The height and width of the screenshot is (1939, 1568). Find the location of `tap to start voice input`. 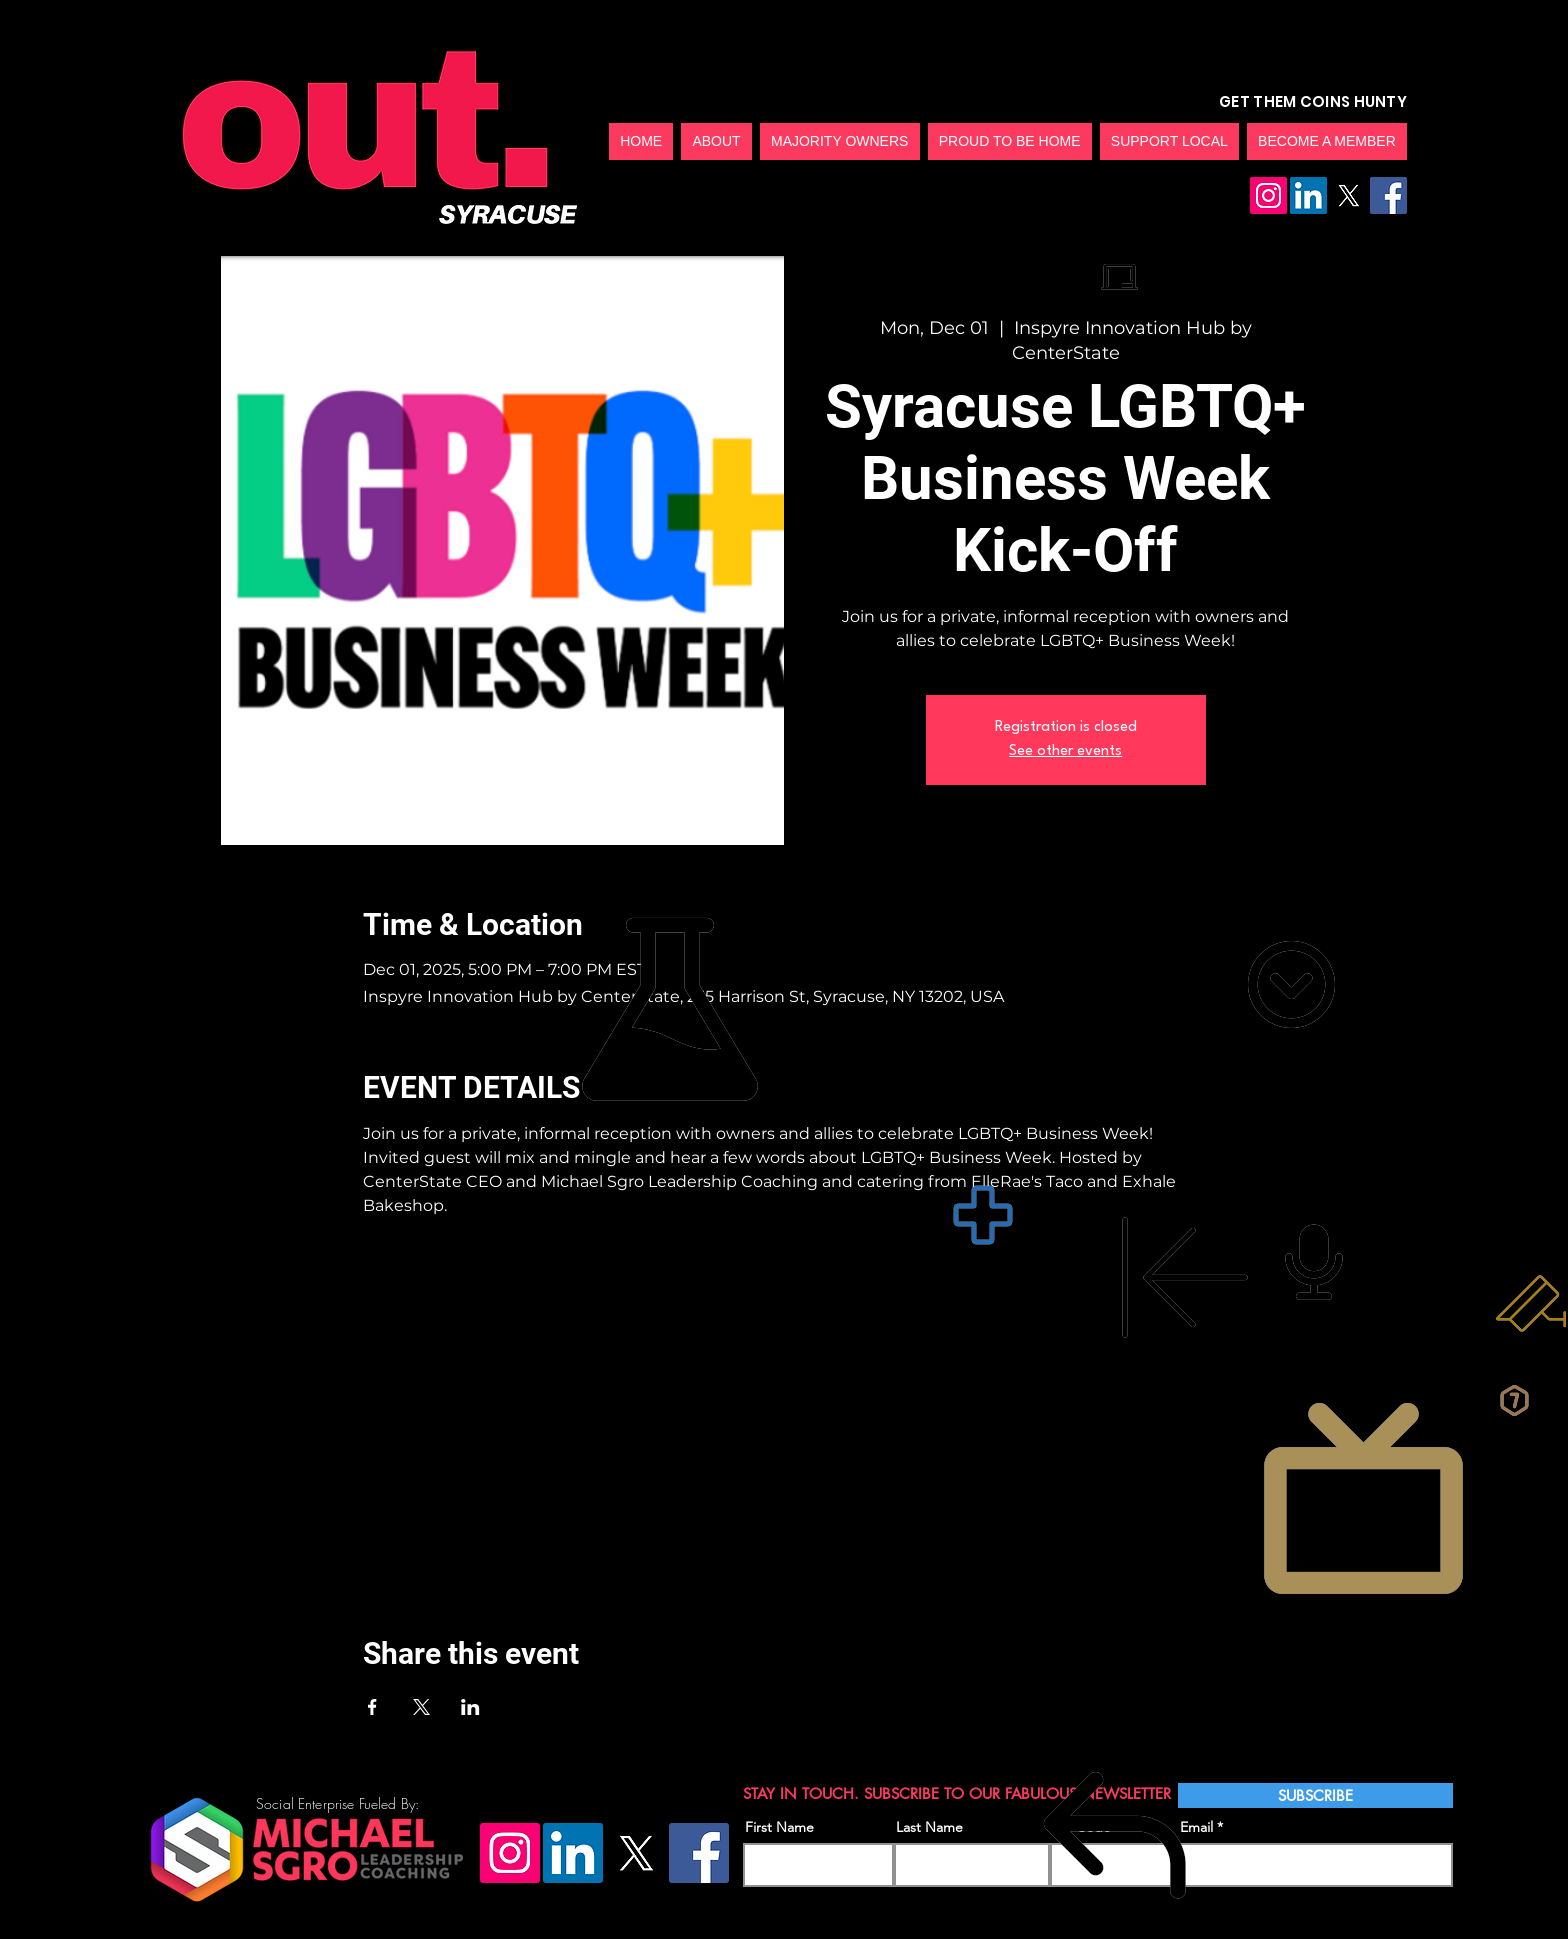

tap to start voice input is located at coordinates (1314, 1264).